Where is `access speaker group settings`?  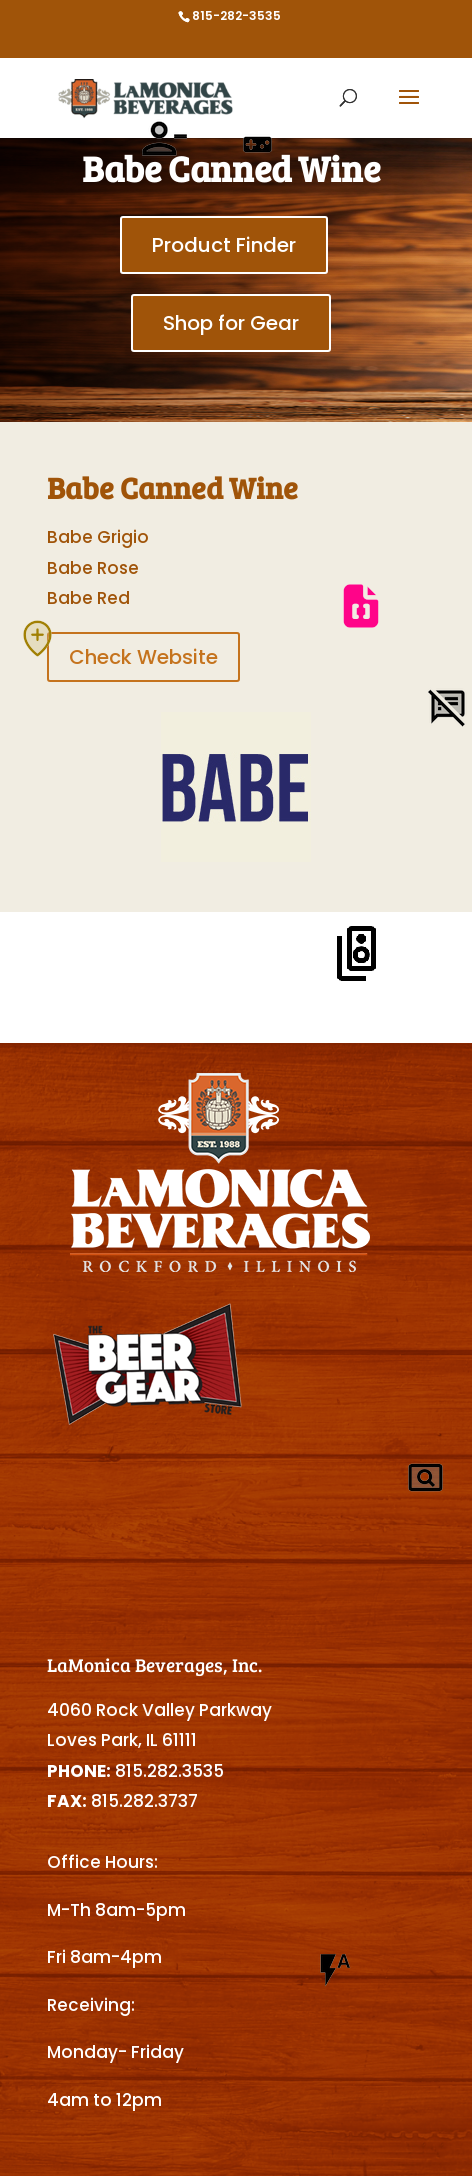
access speaker group settings is located at coordinates (356, 953).